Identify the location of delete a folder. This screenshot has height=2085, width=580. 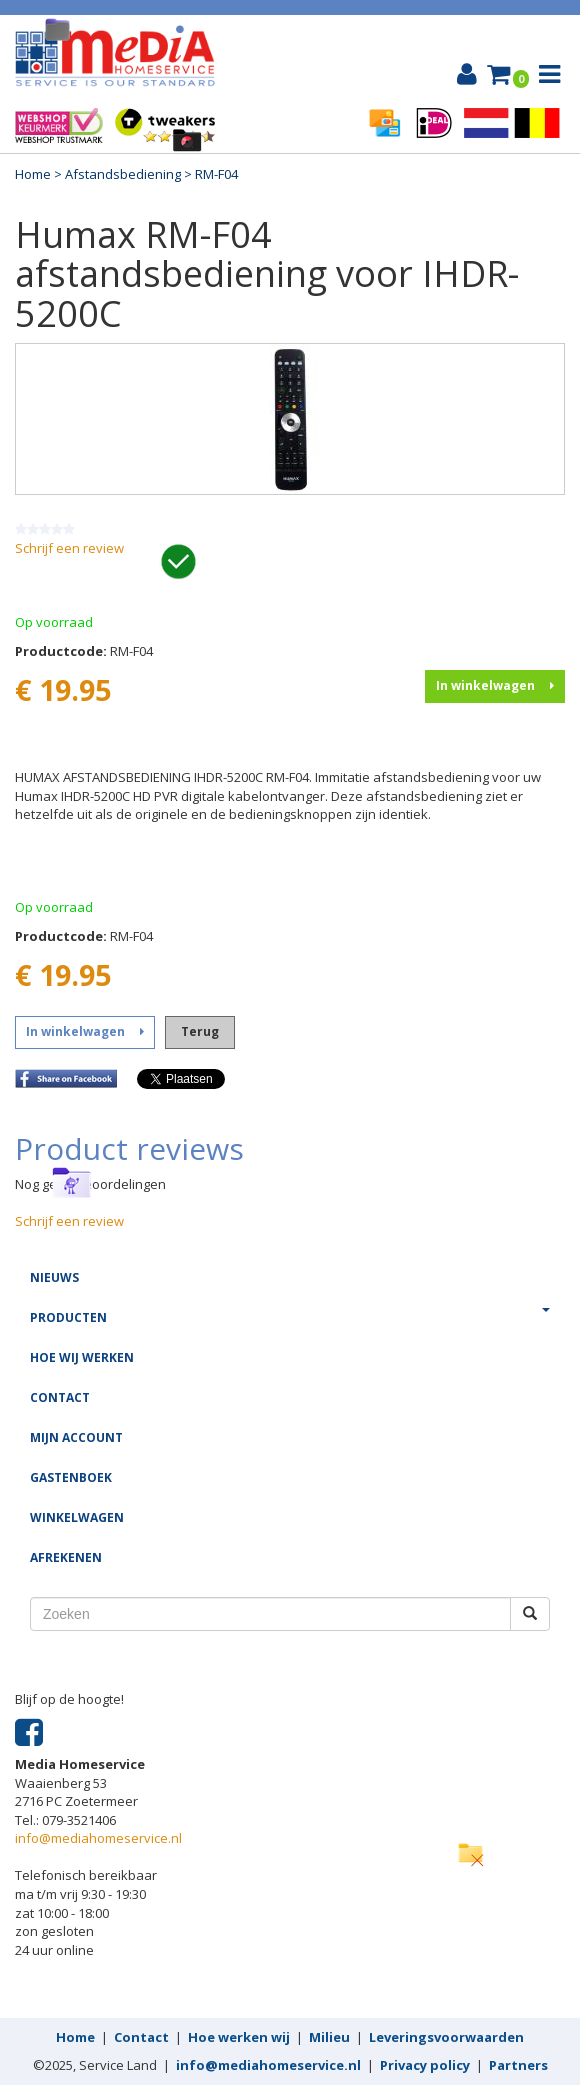
(470, 1853).